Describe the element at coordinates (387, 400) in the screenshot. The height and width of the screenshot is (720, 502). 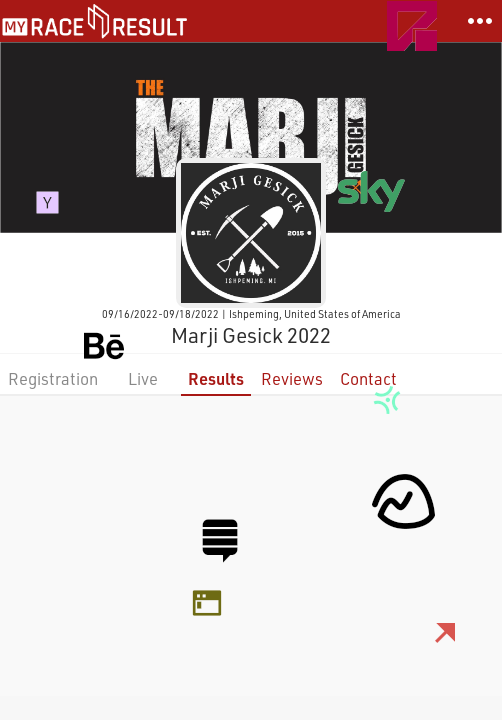
I see `open Launchpad app launcher` at that location.